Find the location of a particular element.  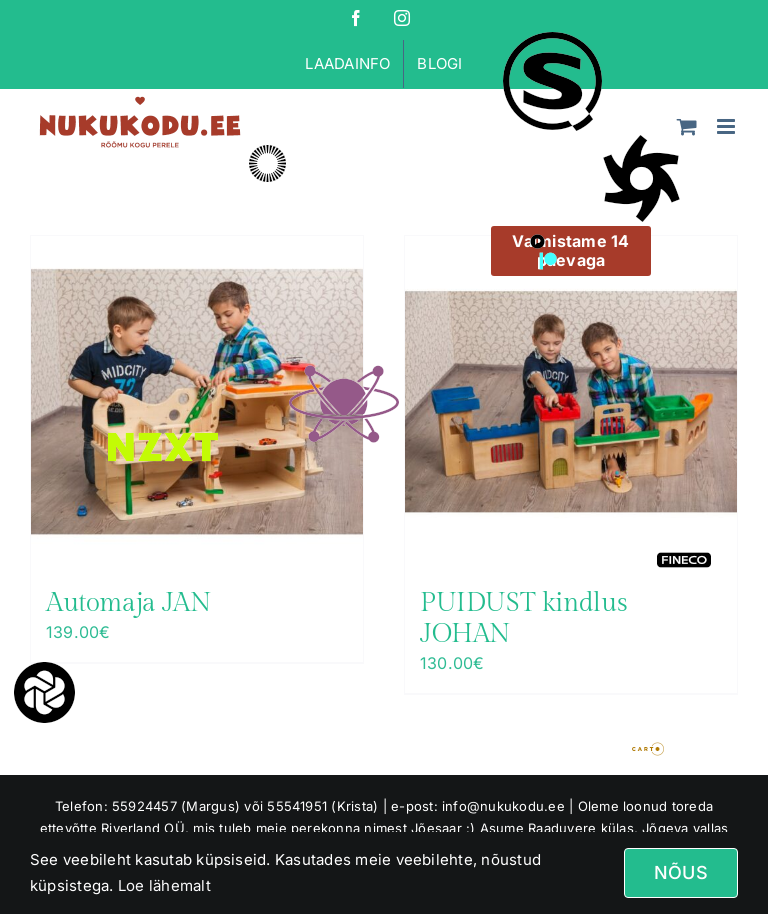

open the Fineco banking app is located at coordinates (684, 560).